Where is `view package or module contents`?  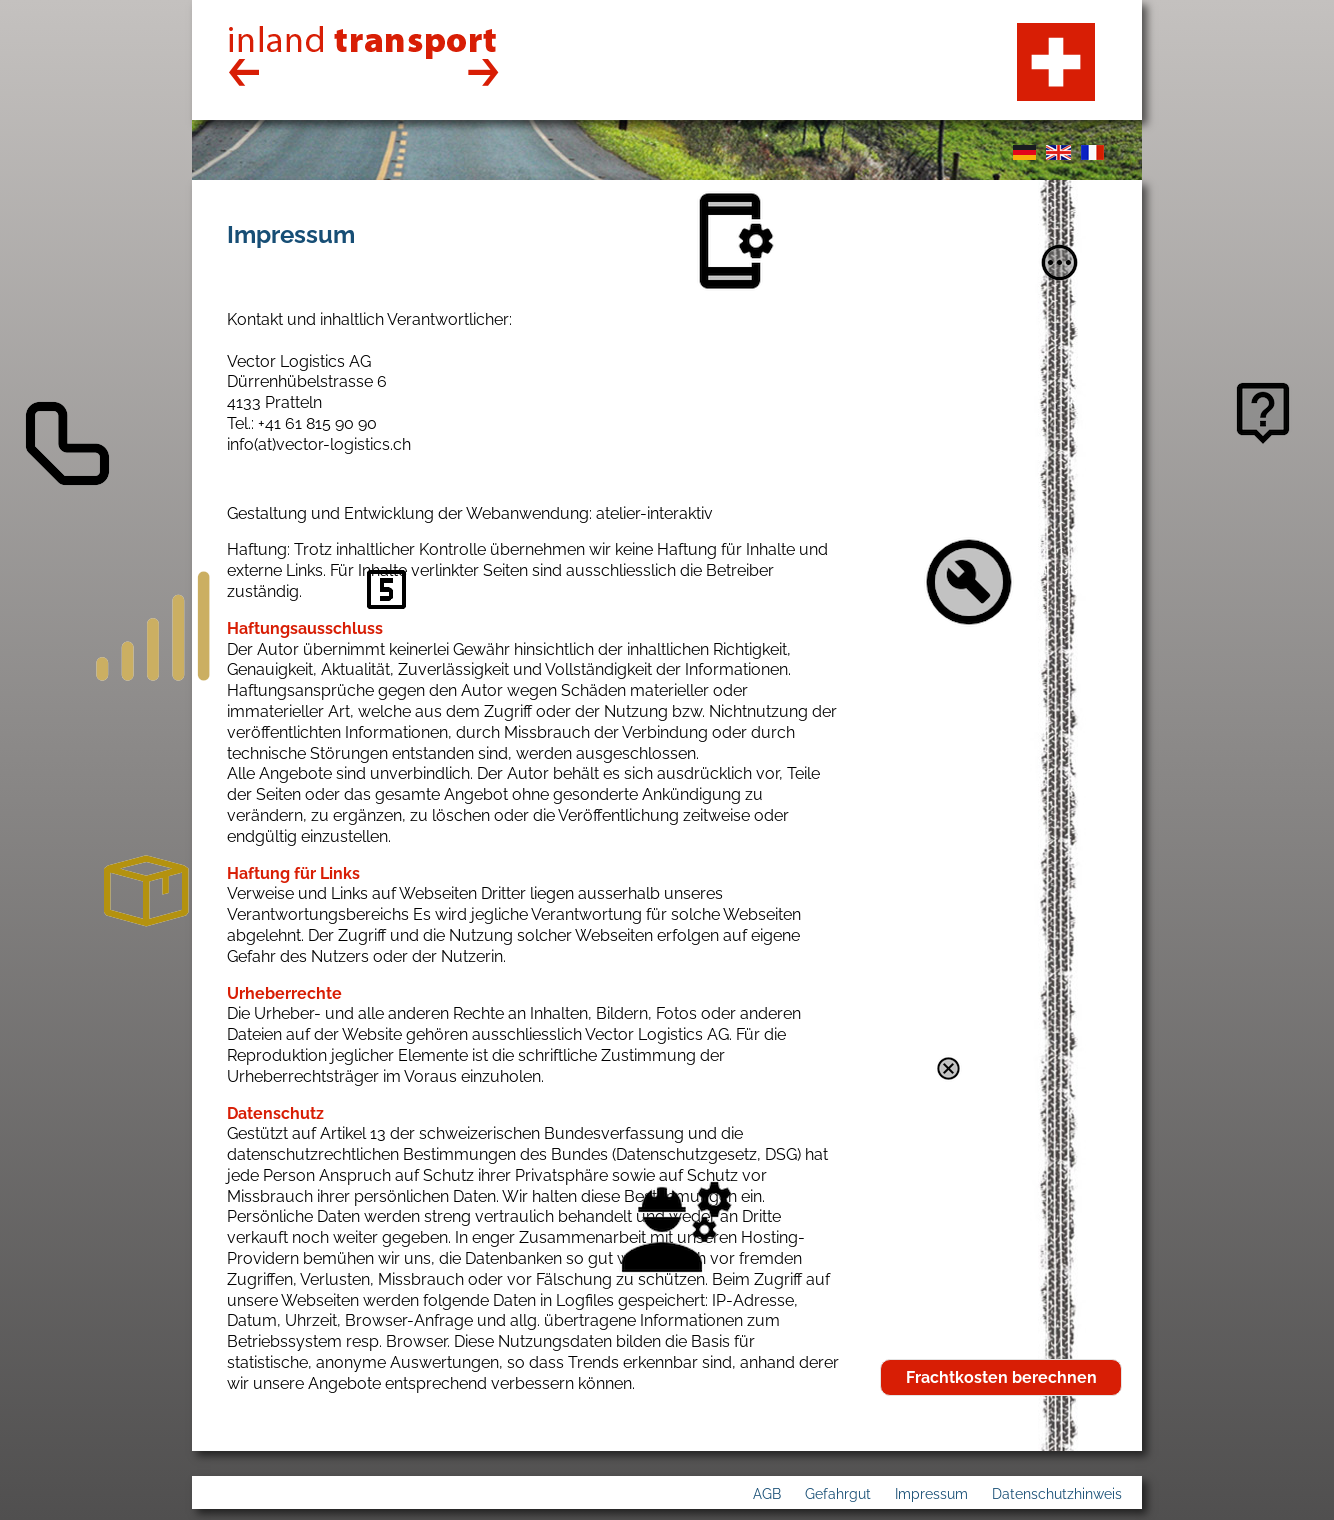 view package or module contents is located at coordinates (143, 888).